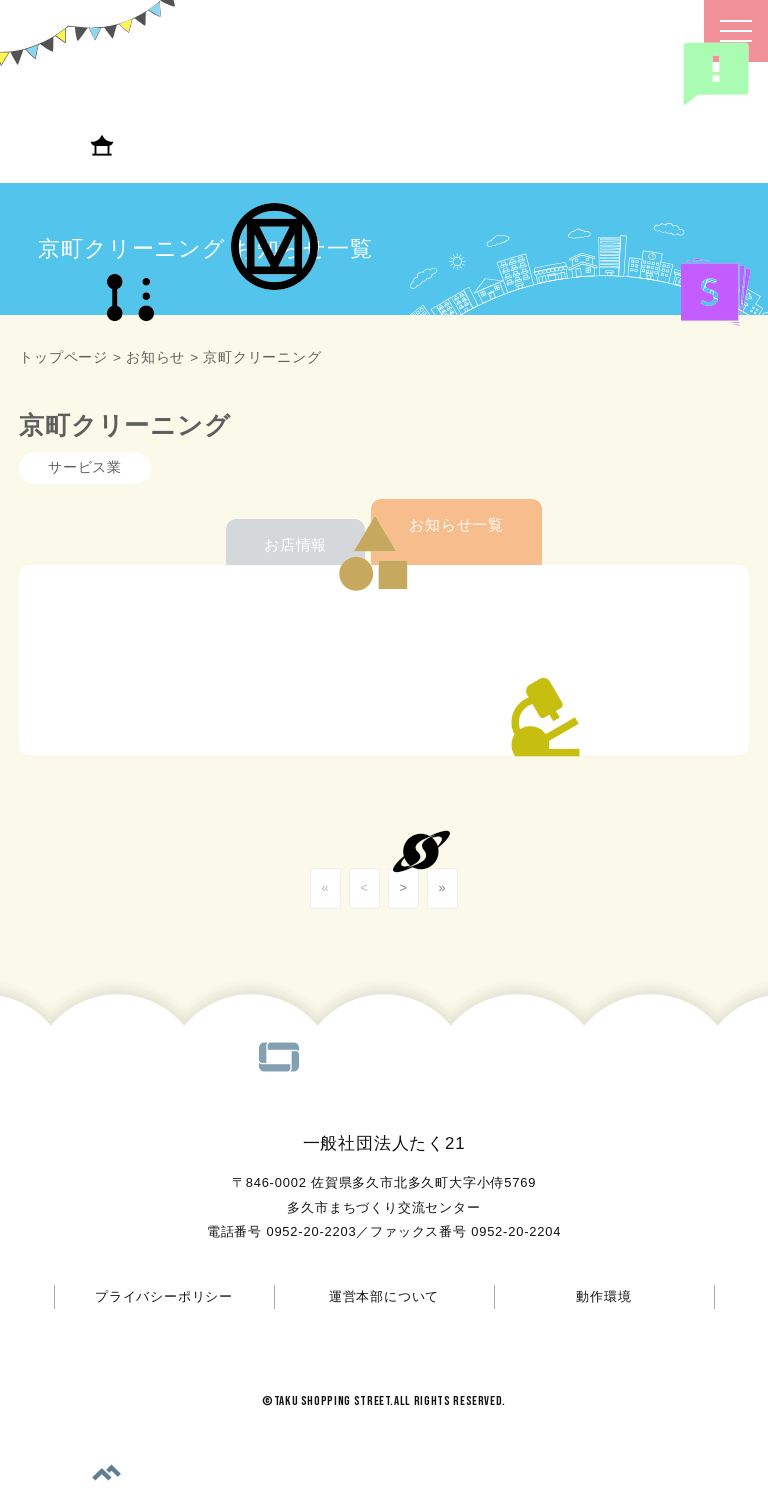  Describe the element at coordinates (716, 292) in the screenshot. I see `open slides presentation app` at that location.